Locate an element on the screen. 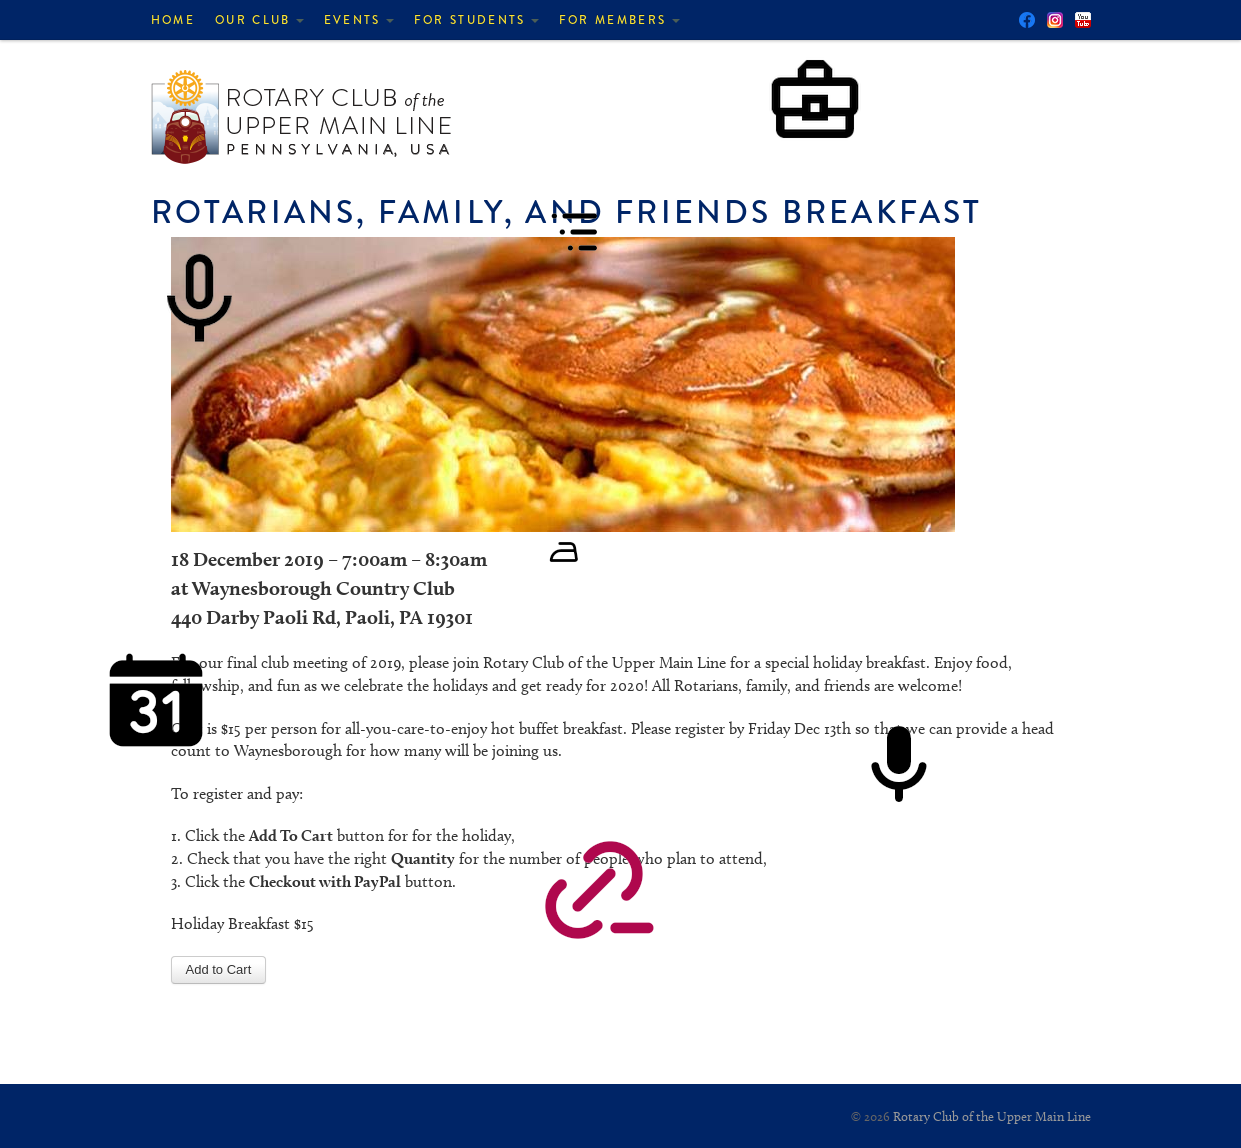  access work or business-related features is located at coordinates (815, 99).